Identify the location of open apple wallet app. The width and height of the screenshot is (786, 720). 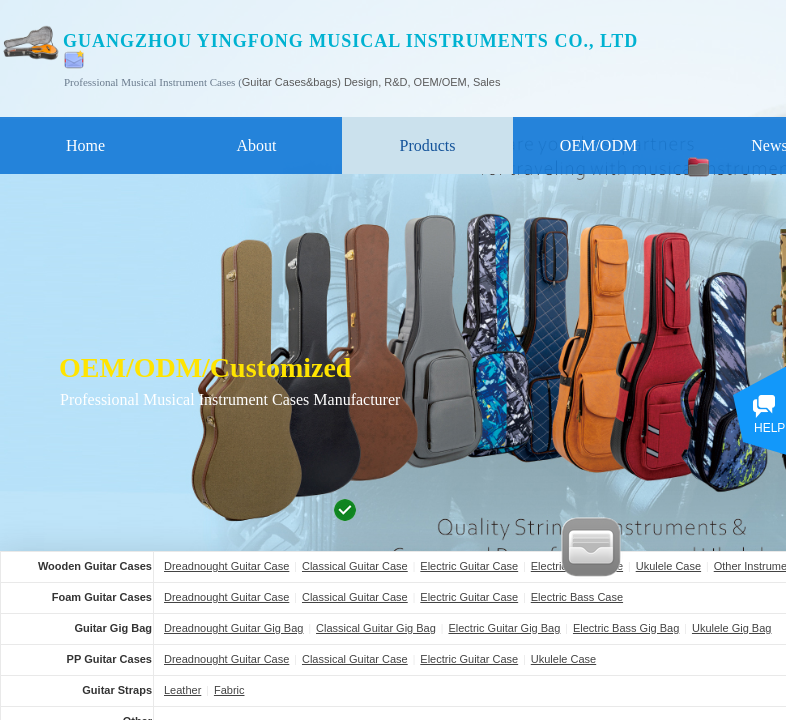
(591, 547).